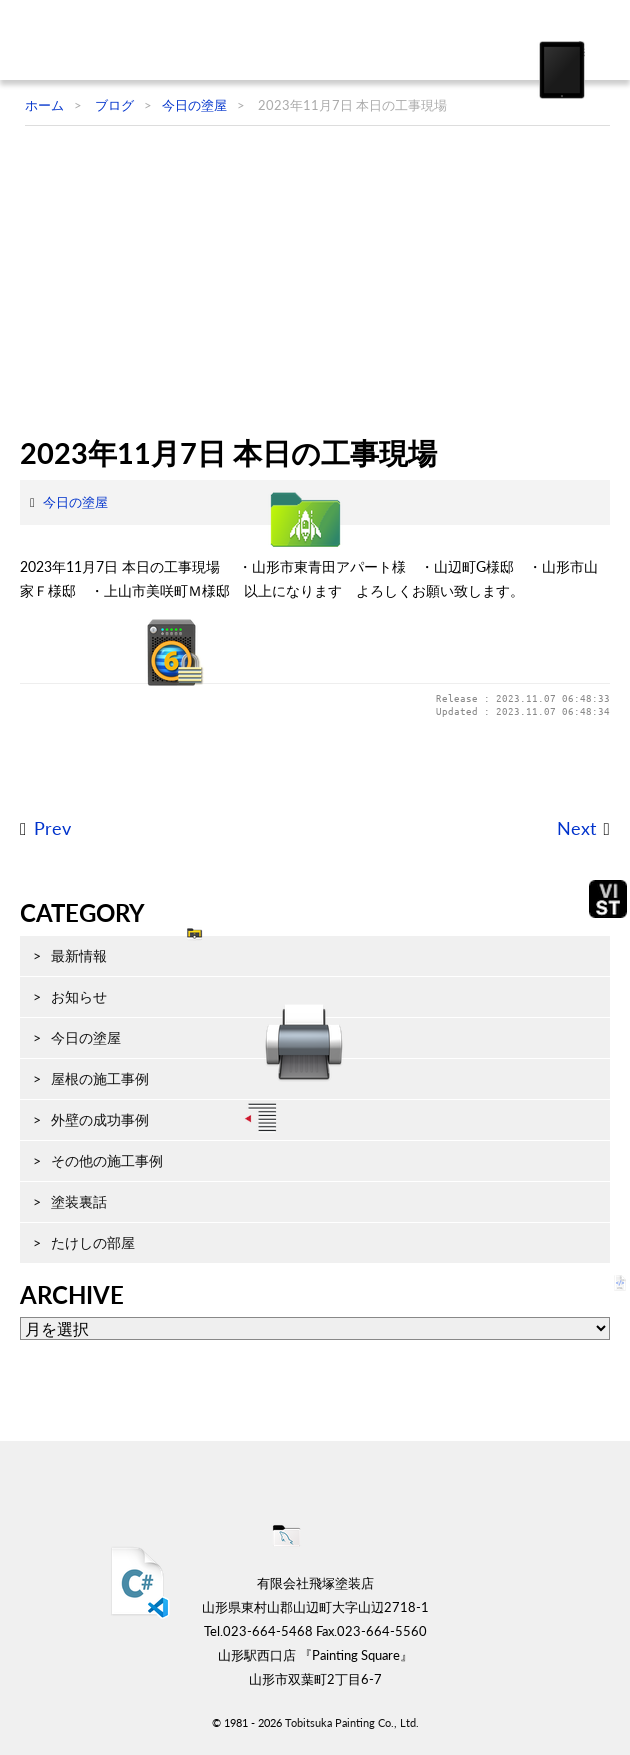 The width and height of the screenshot is (630, 1755). Describe the element at coordinates (171, 652) in the screenshot. I see `locked RAID 6 storage array` at that location.